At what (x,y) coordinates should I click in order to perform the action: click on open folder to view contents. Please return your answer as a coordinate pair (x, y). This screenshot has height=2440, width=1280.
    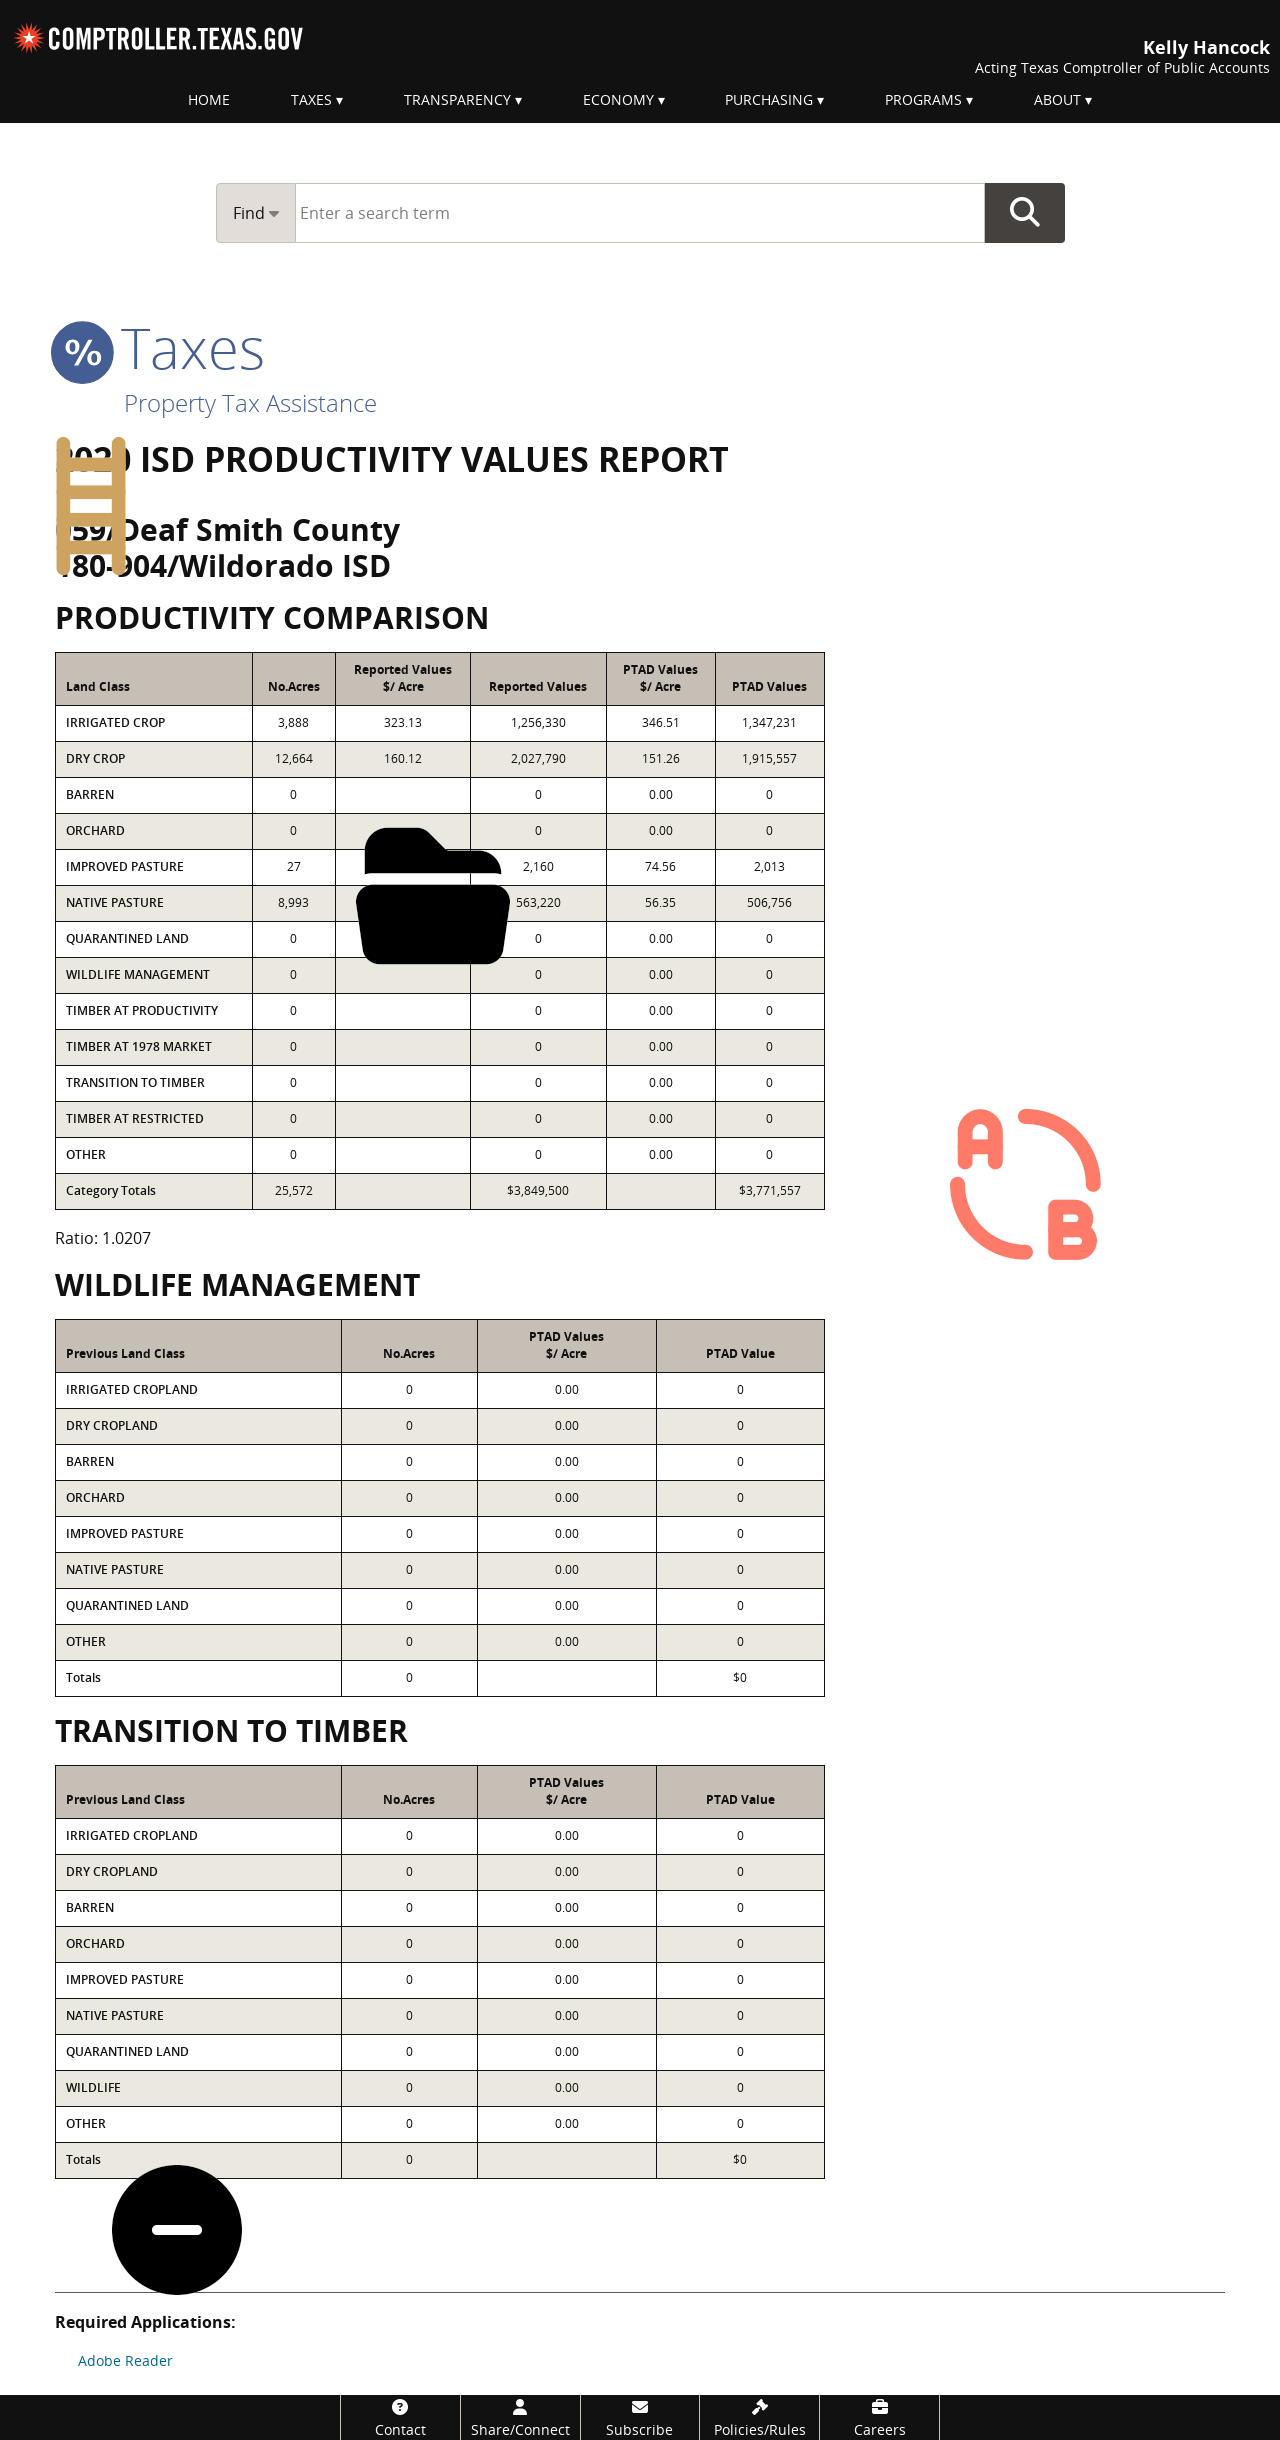
    Looking at the image, I should click on (433, 896).